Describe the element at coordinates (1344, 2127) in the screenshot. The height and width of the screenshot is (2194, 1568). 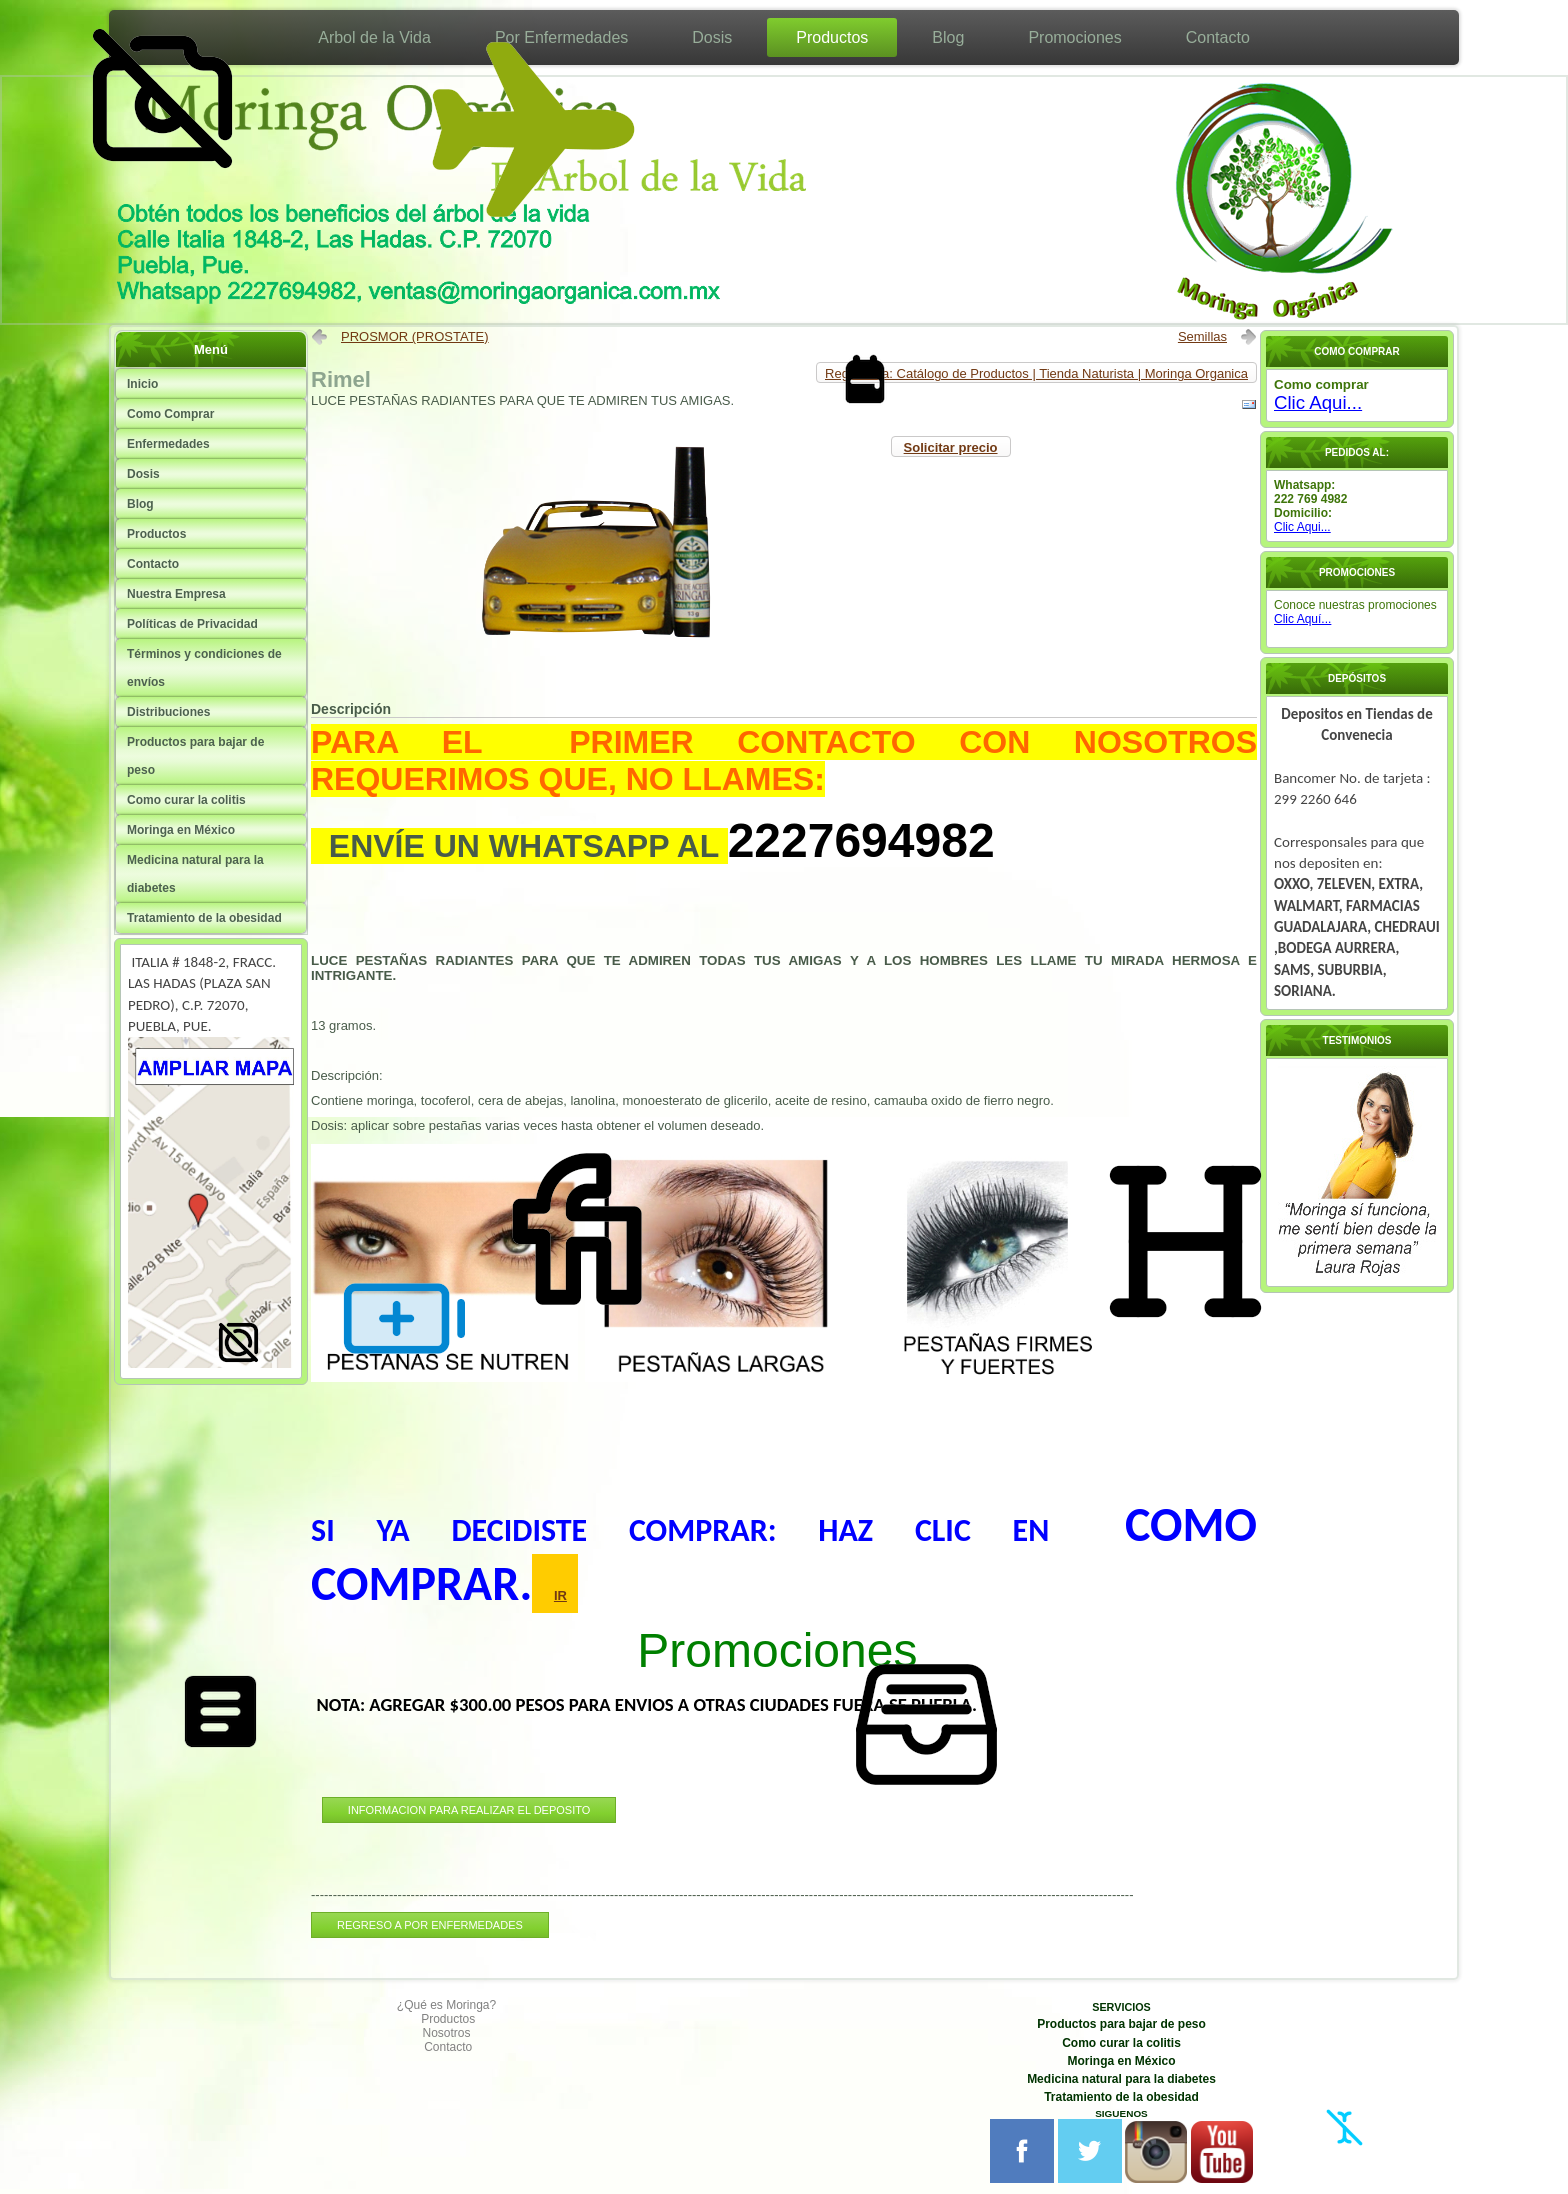
I see `cursor tracking disabled` at that location.